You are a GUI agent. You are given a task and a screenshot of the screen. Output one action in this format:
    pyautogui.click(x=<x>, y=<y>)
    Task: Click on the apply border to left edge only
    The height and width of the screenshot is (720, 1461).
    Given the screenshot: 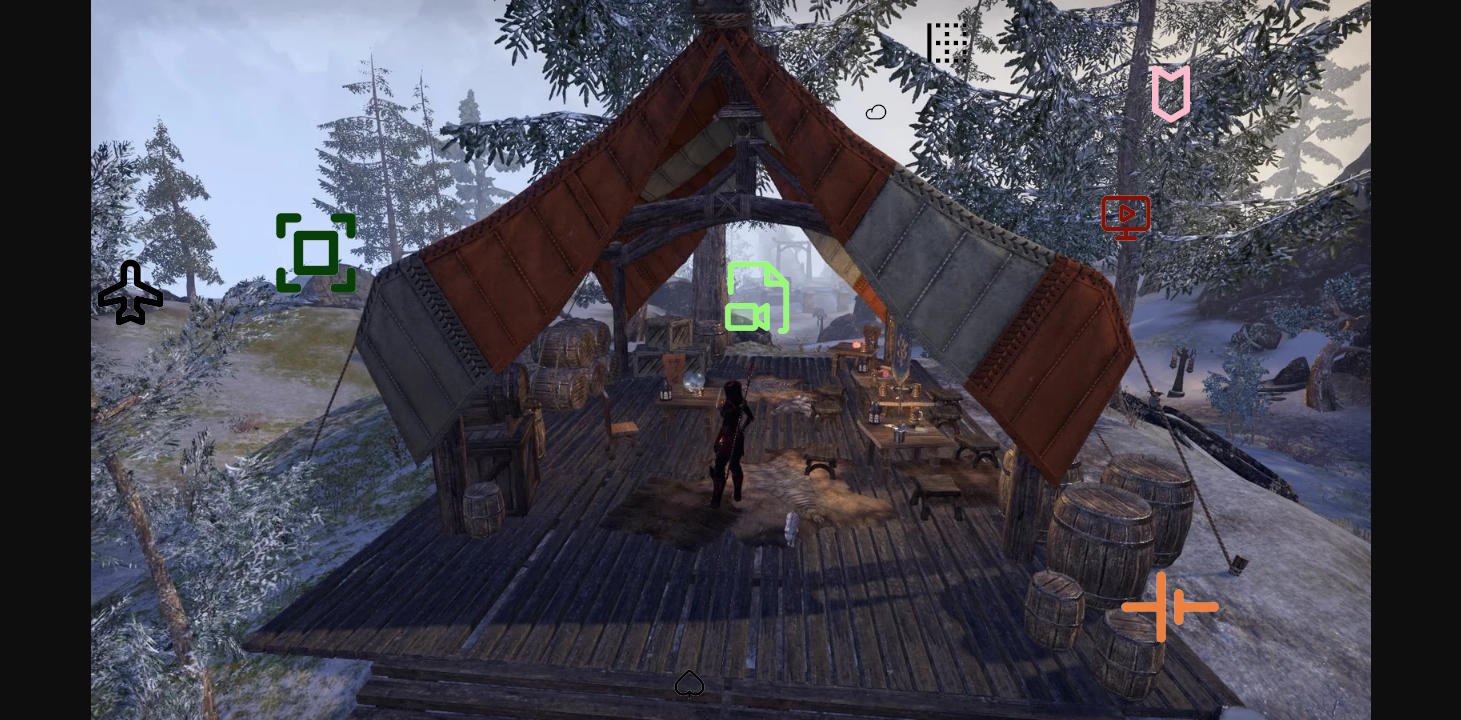 What is the action you would take?
    pyautogui.click(x=947, y=43)
    